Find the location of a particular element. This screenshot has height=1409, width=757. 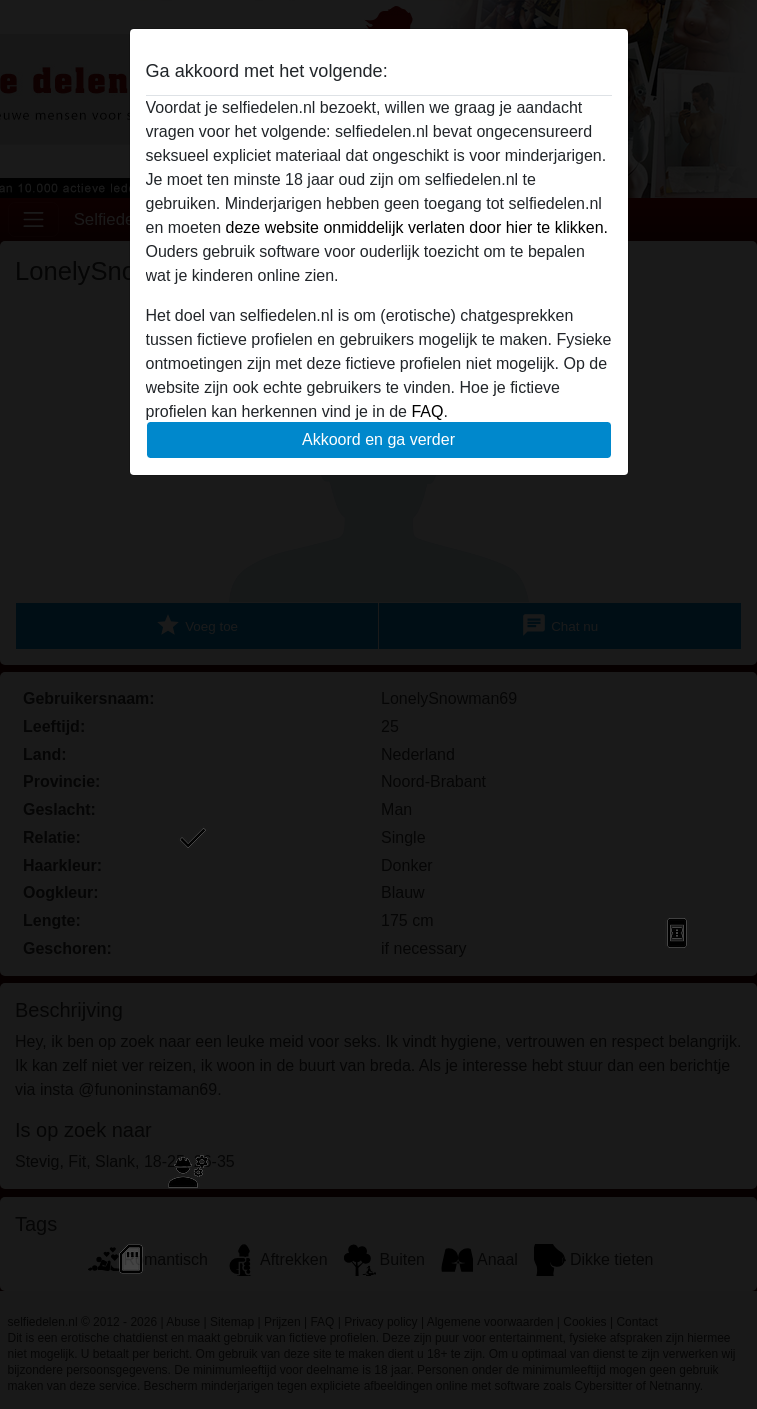

access sd card storage is located at coordinates (131, 1259).